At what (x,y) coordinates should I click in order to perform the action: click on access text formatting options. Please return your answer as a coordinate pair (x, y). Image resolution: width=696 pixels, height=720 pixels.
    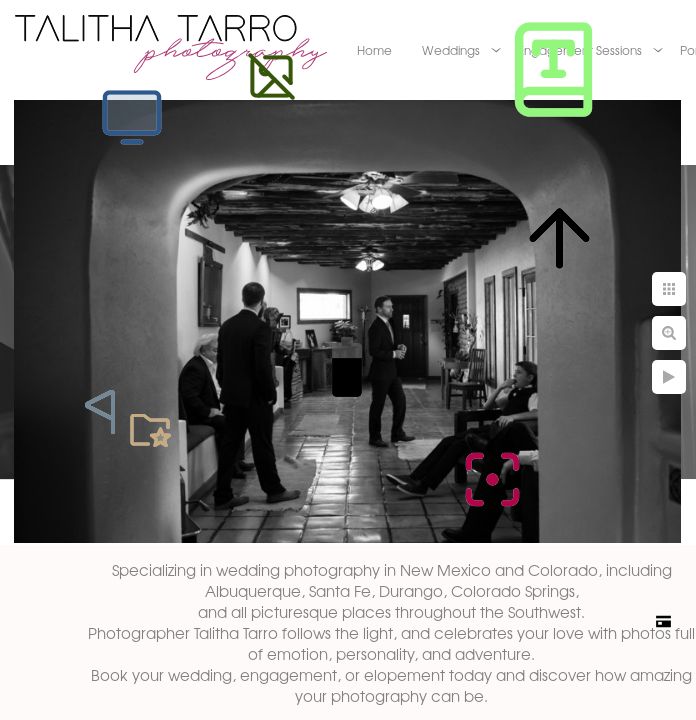
    Looking at the image, I should click on (553, 69).